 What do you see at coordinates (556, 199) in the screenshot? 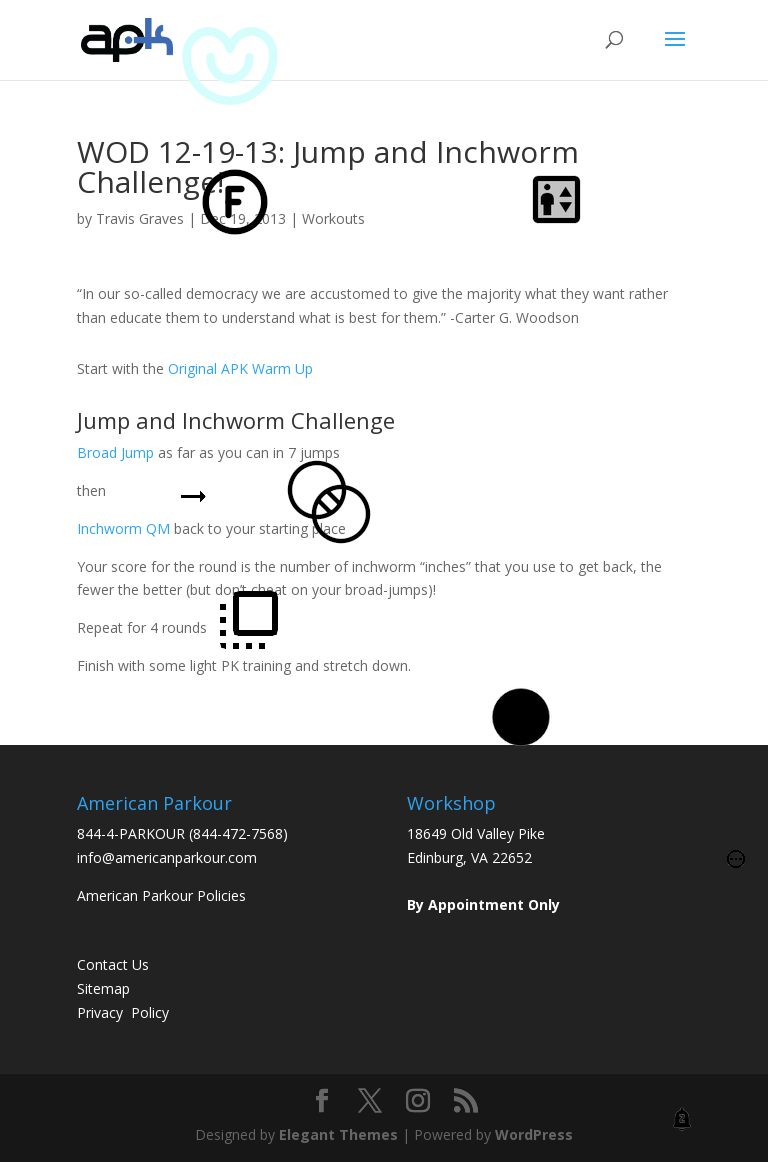
I see `indicates elevator access nearby` at bounding box center [556, 199].